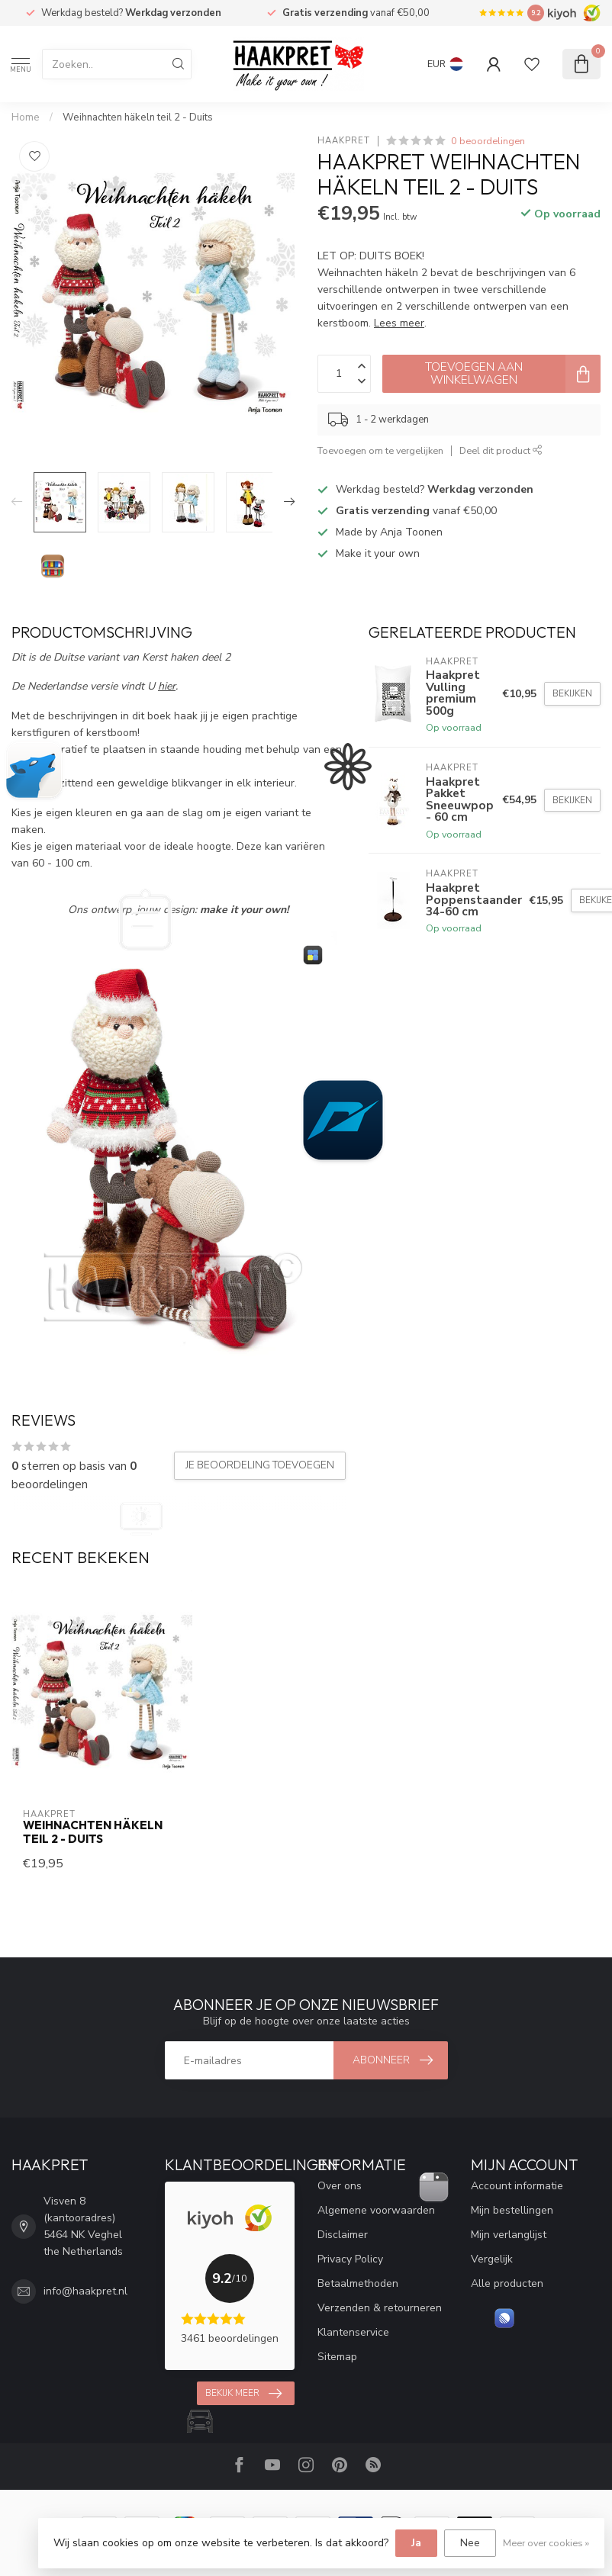 The height and width of the screenshot is (2576, 612). I want to click on open read it later app to view saved articles, so click(53, 566).